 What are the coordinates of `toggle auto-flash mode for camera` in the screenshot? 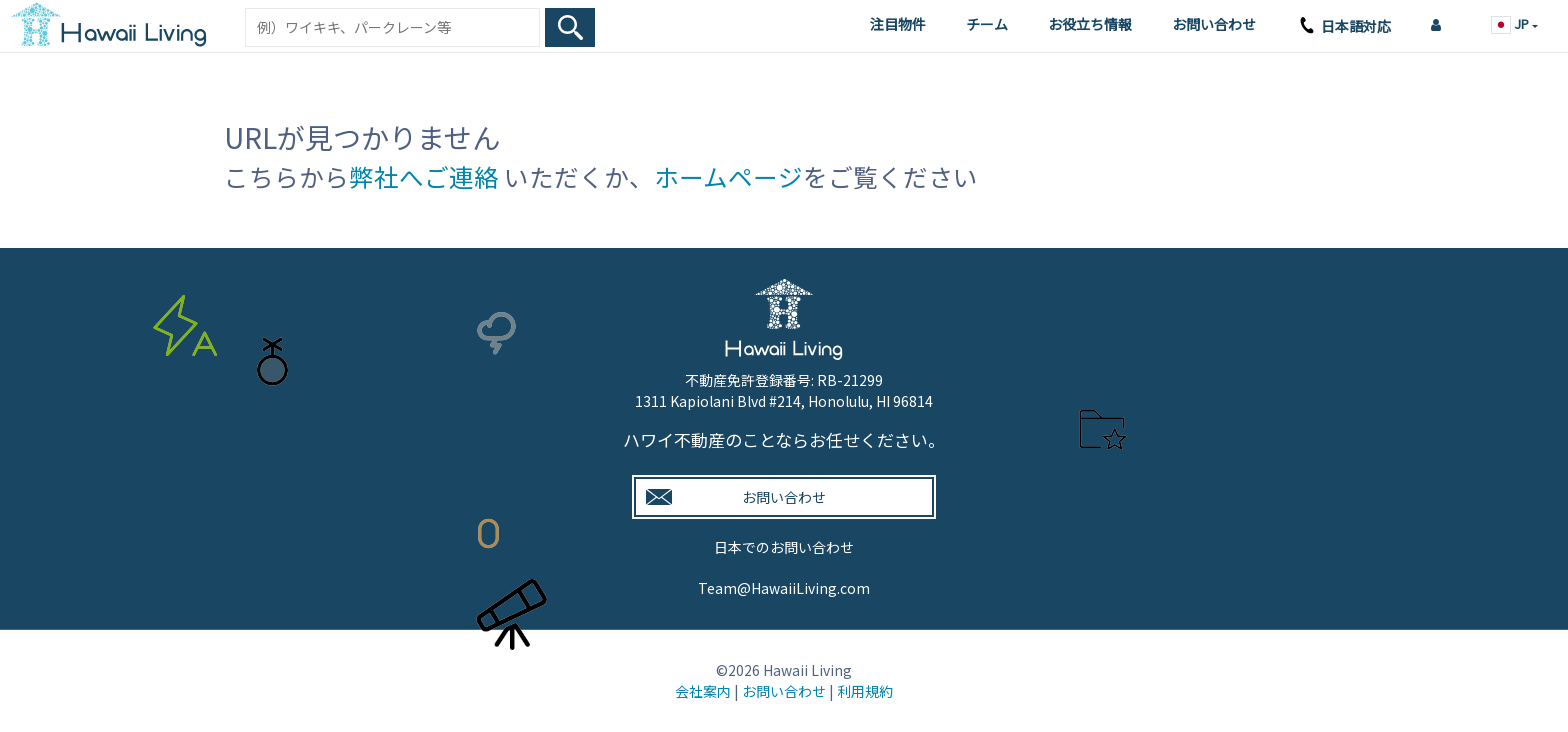 It's located at (184, 328).